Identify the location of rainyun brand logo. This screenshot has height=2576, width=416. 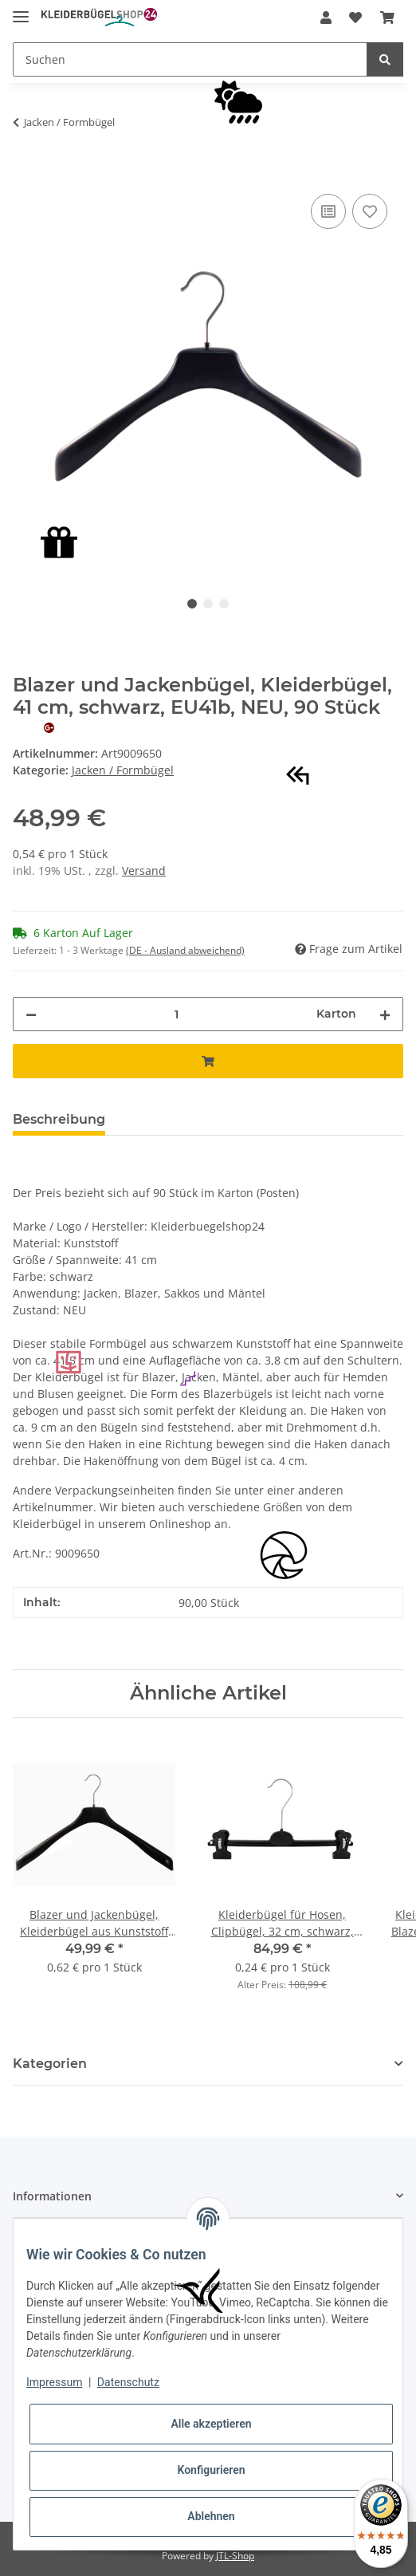
(238, 102).